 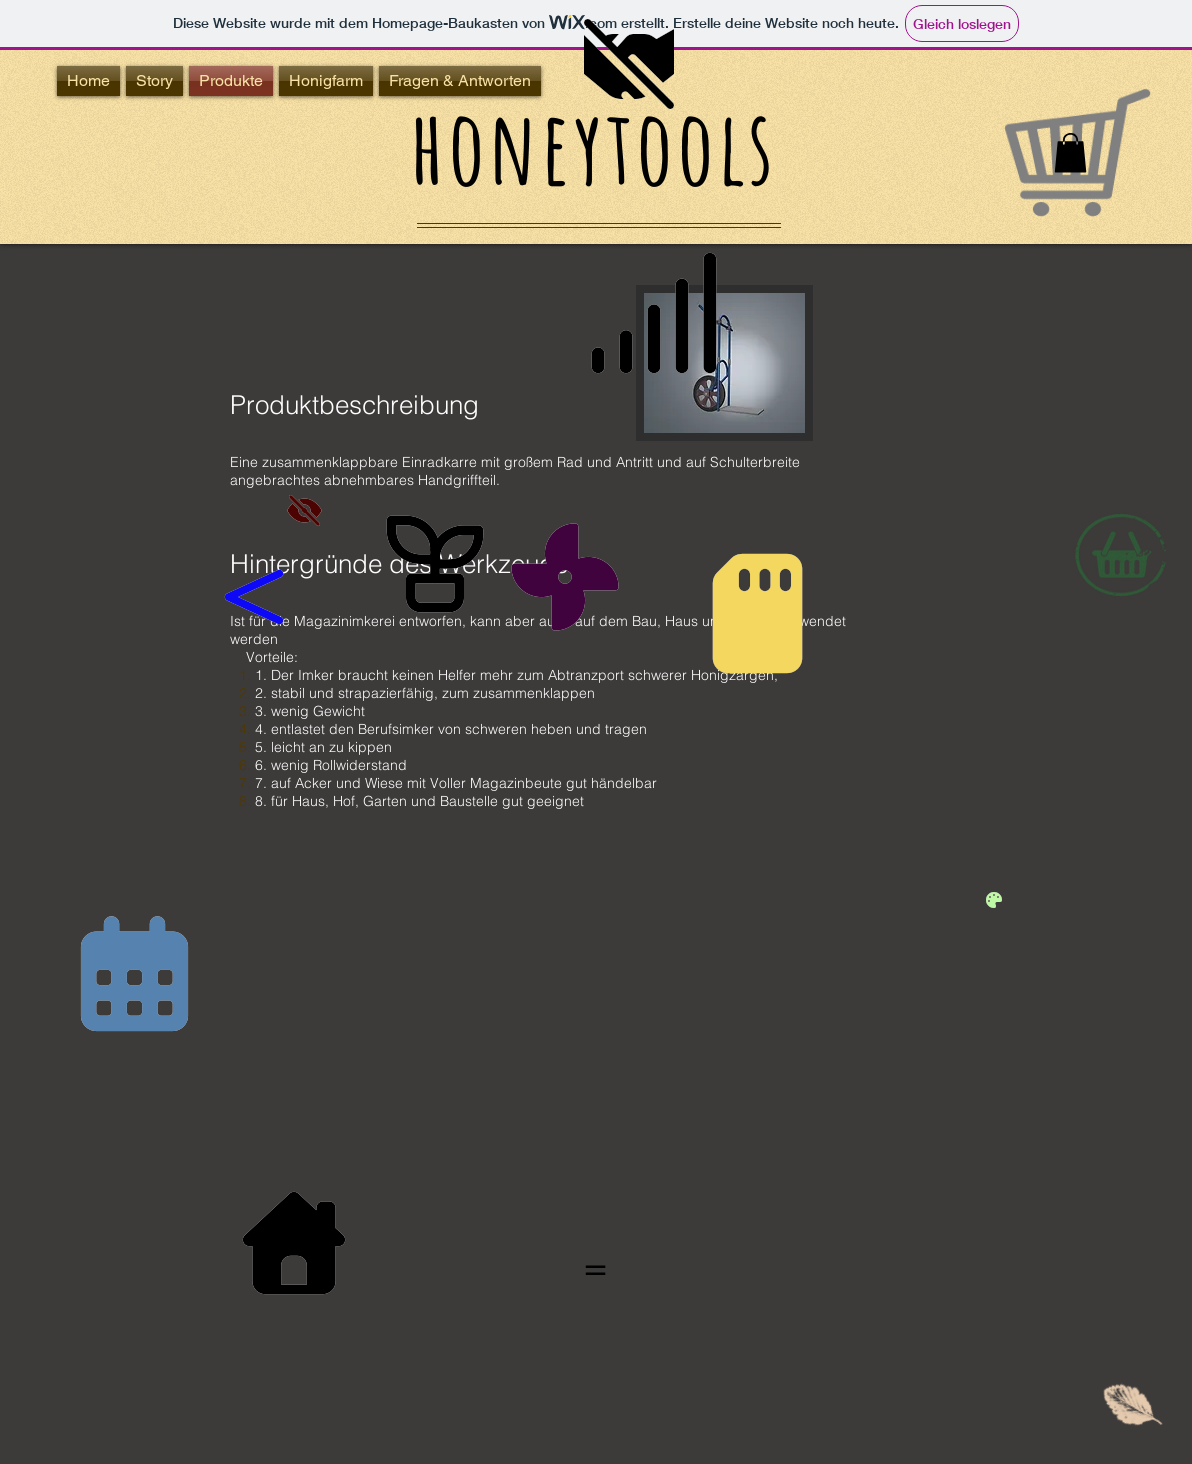 I want to click on access external storage, so click(x=757, y=613).